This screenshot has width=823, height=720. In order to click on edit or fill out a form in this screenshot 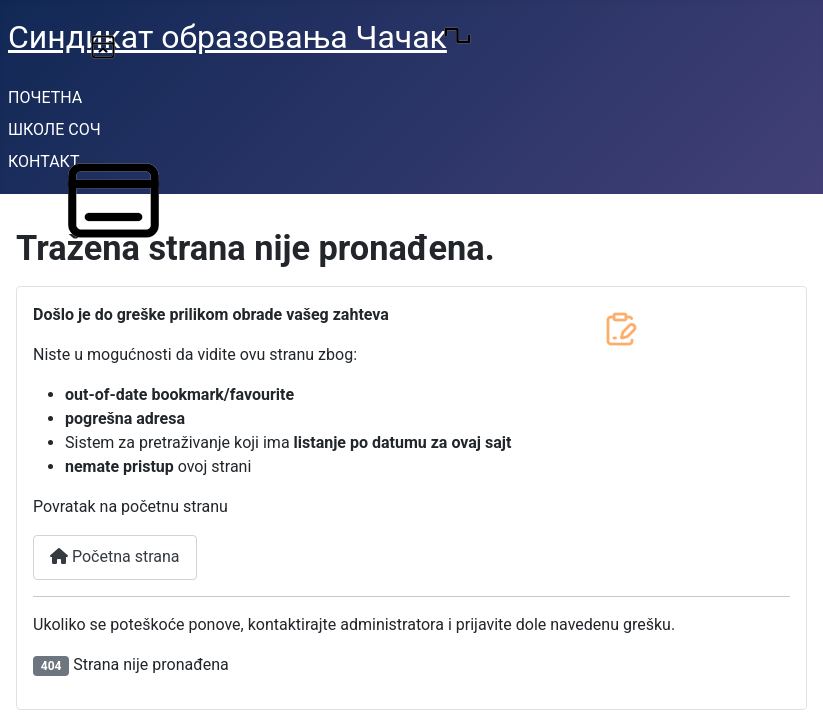, I will do `click(620, 329)`.